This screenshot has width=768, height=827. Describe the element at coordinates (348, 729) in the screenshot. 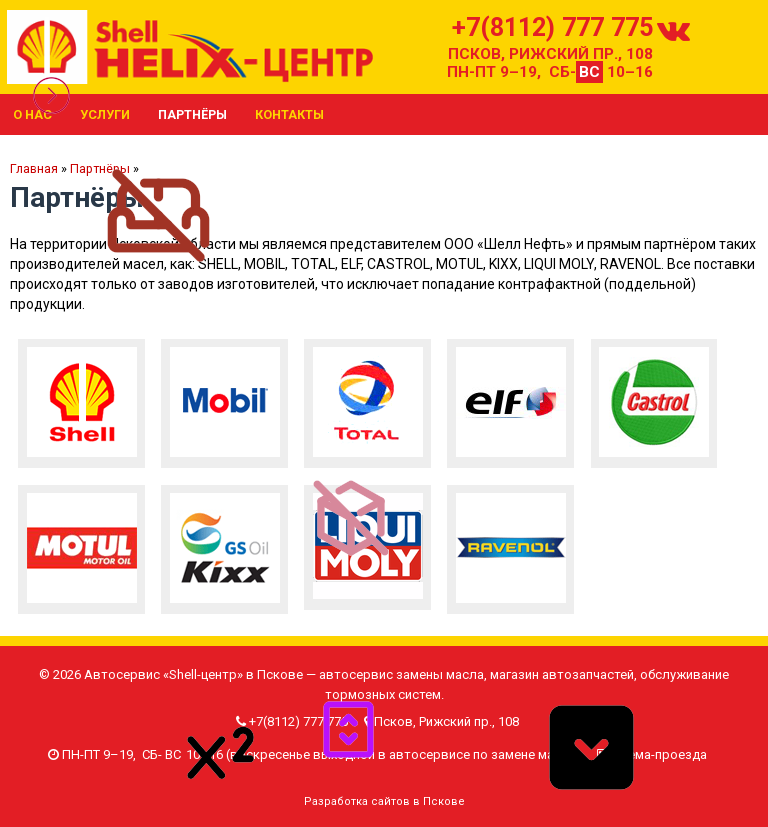

I see `access elevator controls or floor selection` at that location.